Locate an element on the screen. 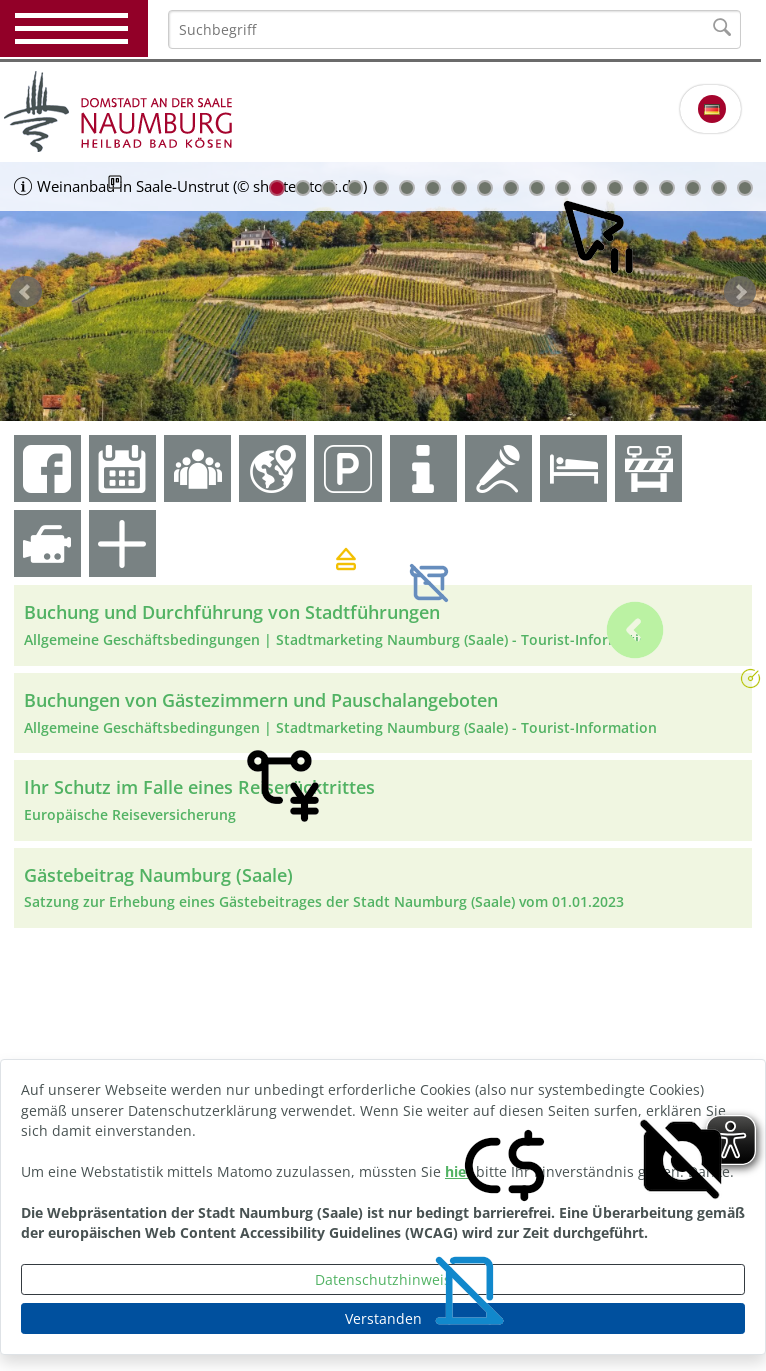  indicates canadian dollar currency is located at coordinates (504, 1165).